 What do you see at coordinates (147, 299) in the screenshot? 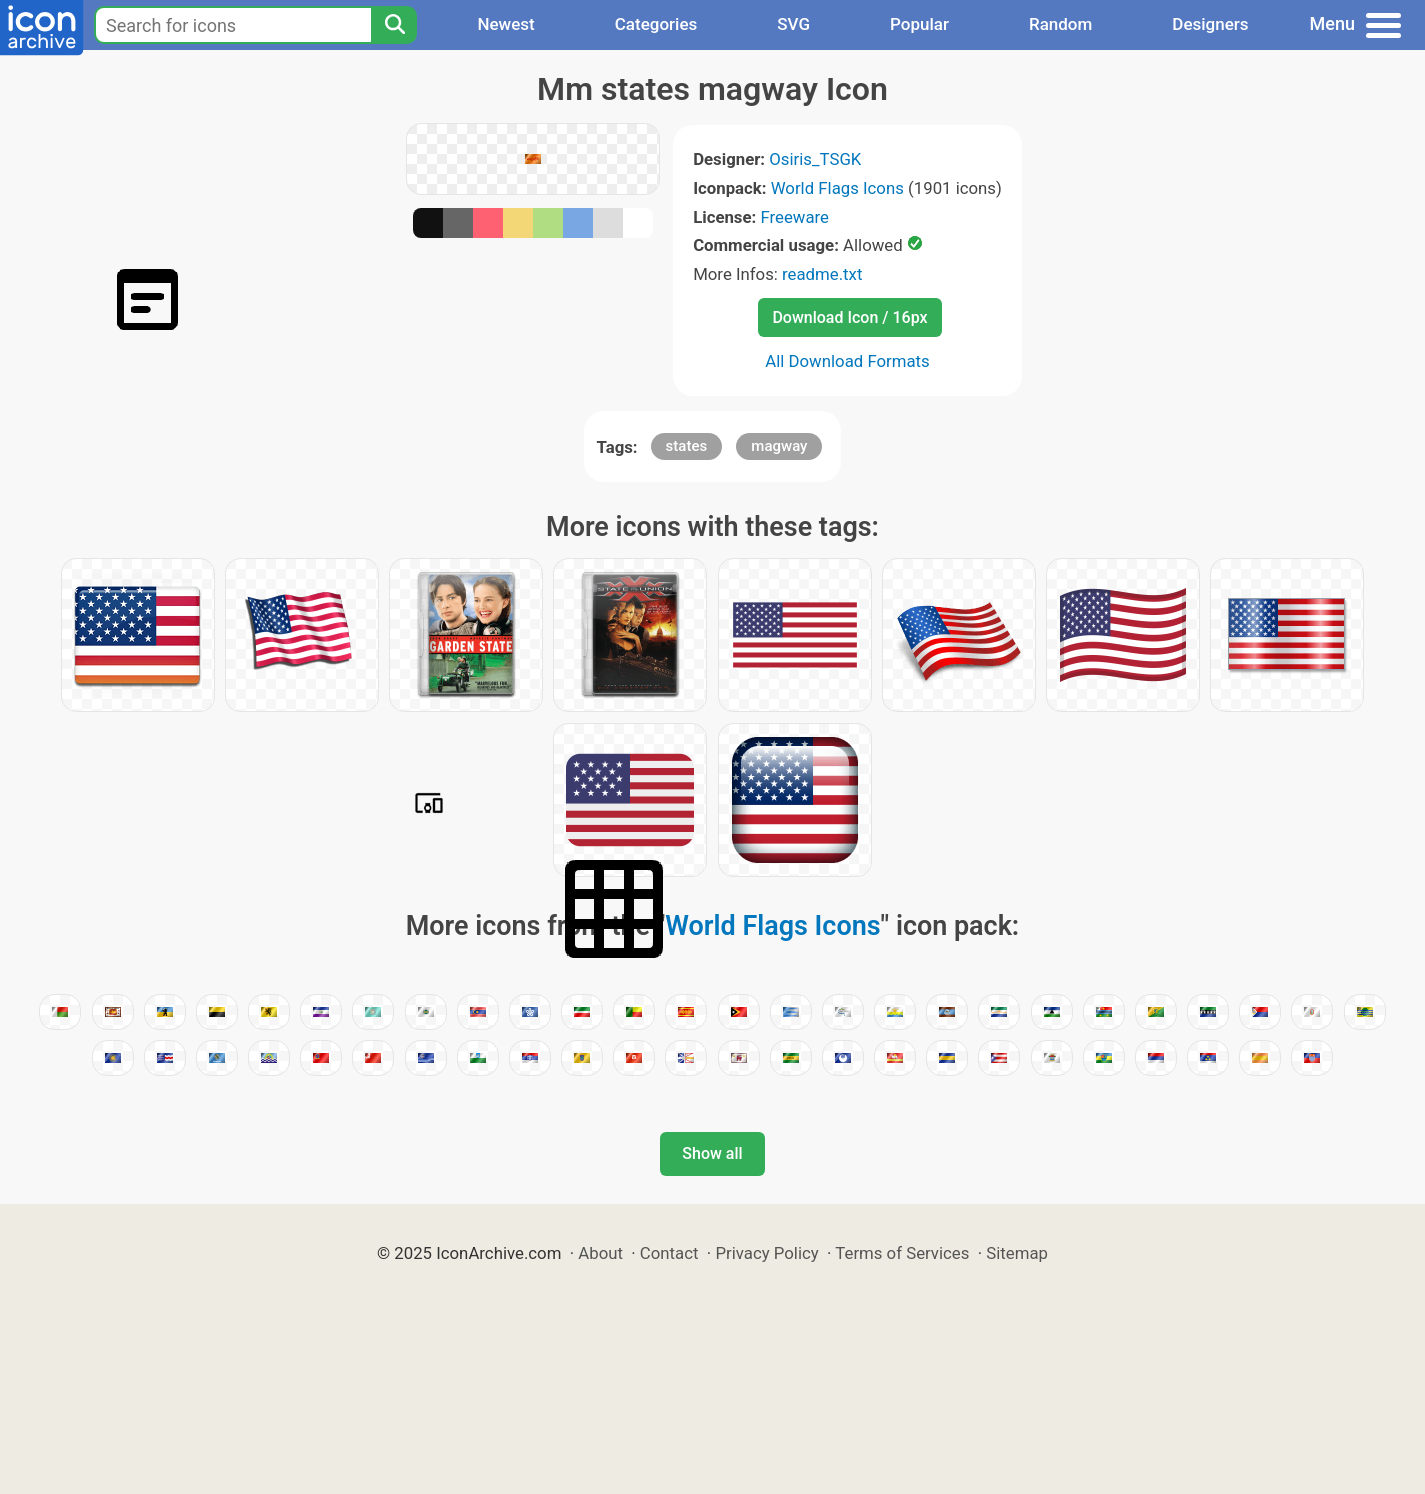
I see `open rich text editor` at bounding box center [147, 299].